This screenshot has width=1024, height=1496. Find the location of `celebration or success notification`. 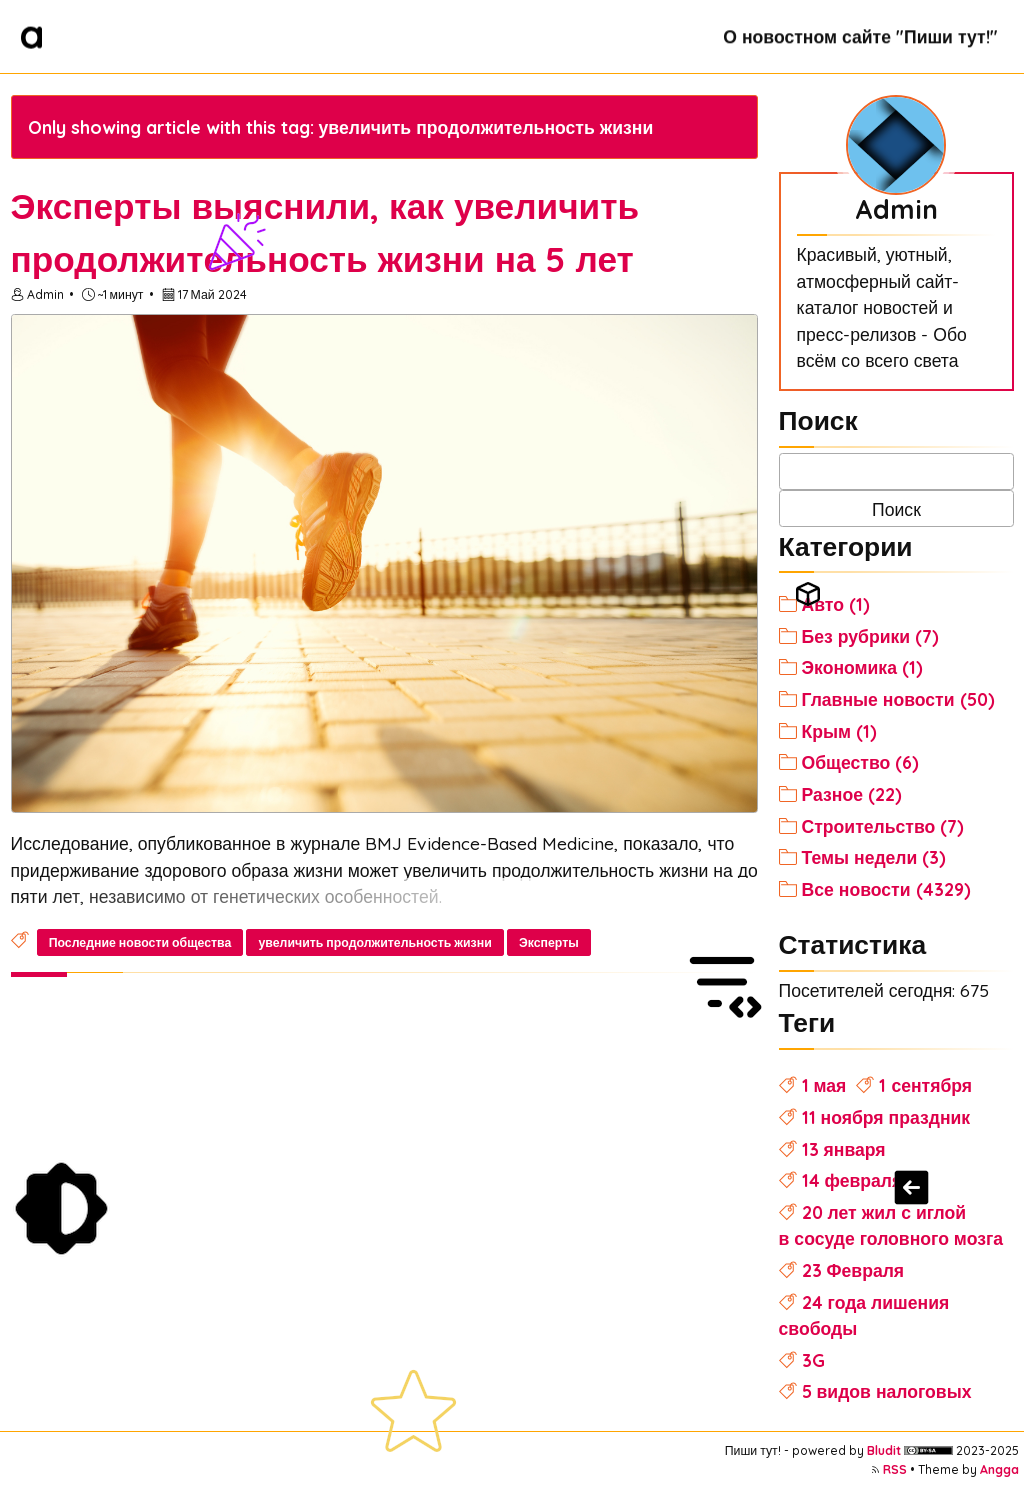

celebration or success notification is located at coordinates (234, 245).